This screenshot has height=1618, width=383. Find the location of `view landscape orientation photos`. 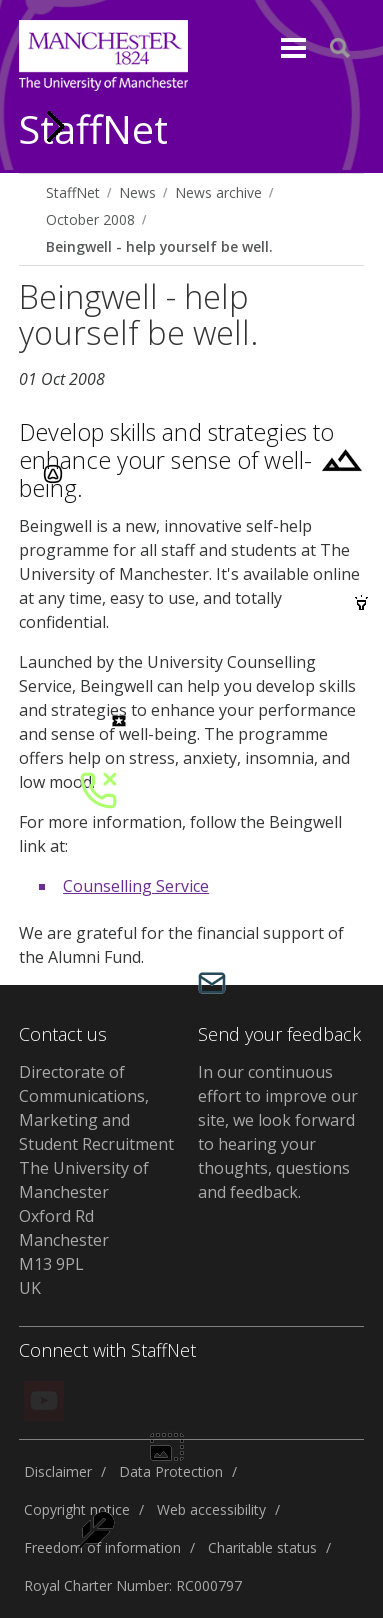

view landscape orientation photos is located at coordinates (342, 460).